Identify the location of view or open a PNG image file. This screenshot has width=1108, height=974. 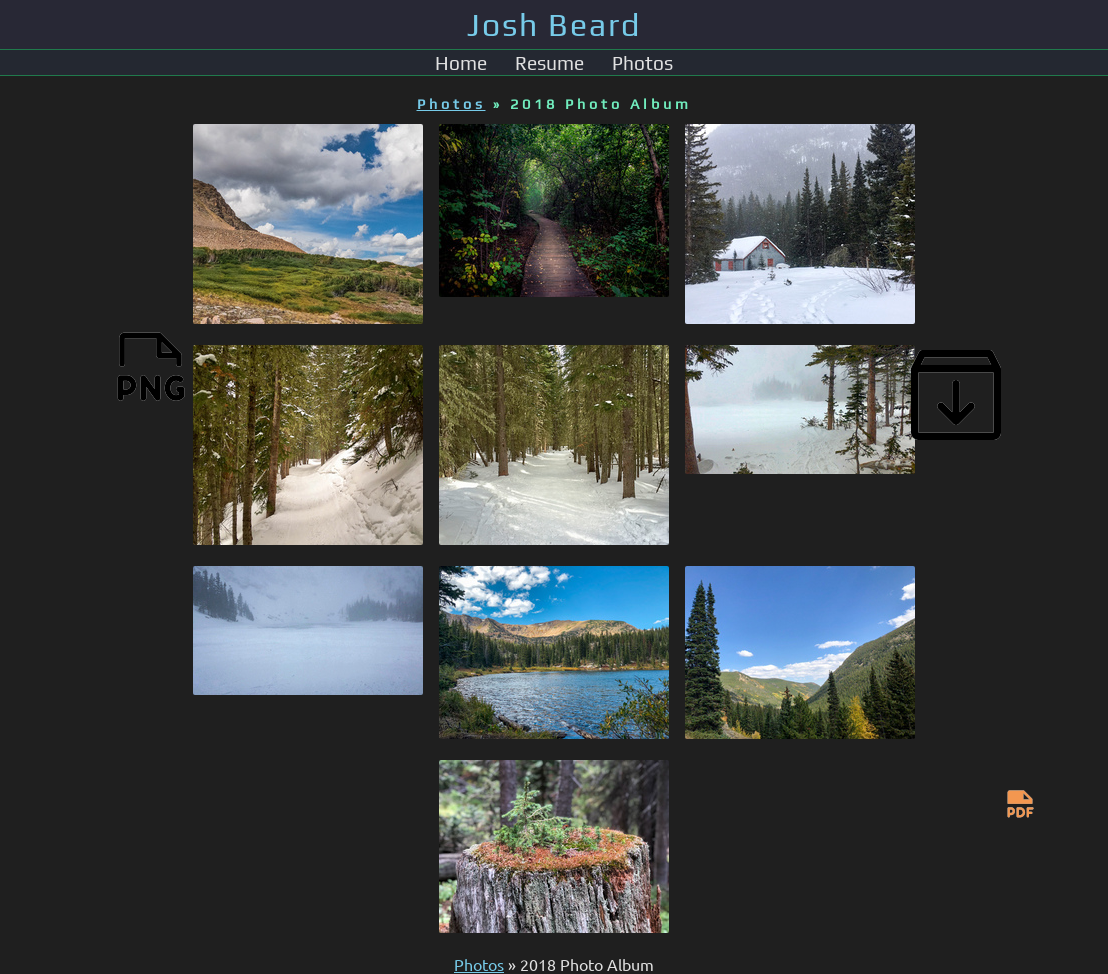
(150, 369).